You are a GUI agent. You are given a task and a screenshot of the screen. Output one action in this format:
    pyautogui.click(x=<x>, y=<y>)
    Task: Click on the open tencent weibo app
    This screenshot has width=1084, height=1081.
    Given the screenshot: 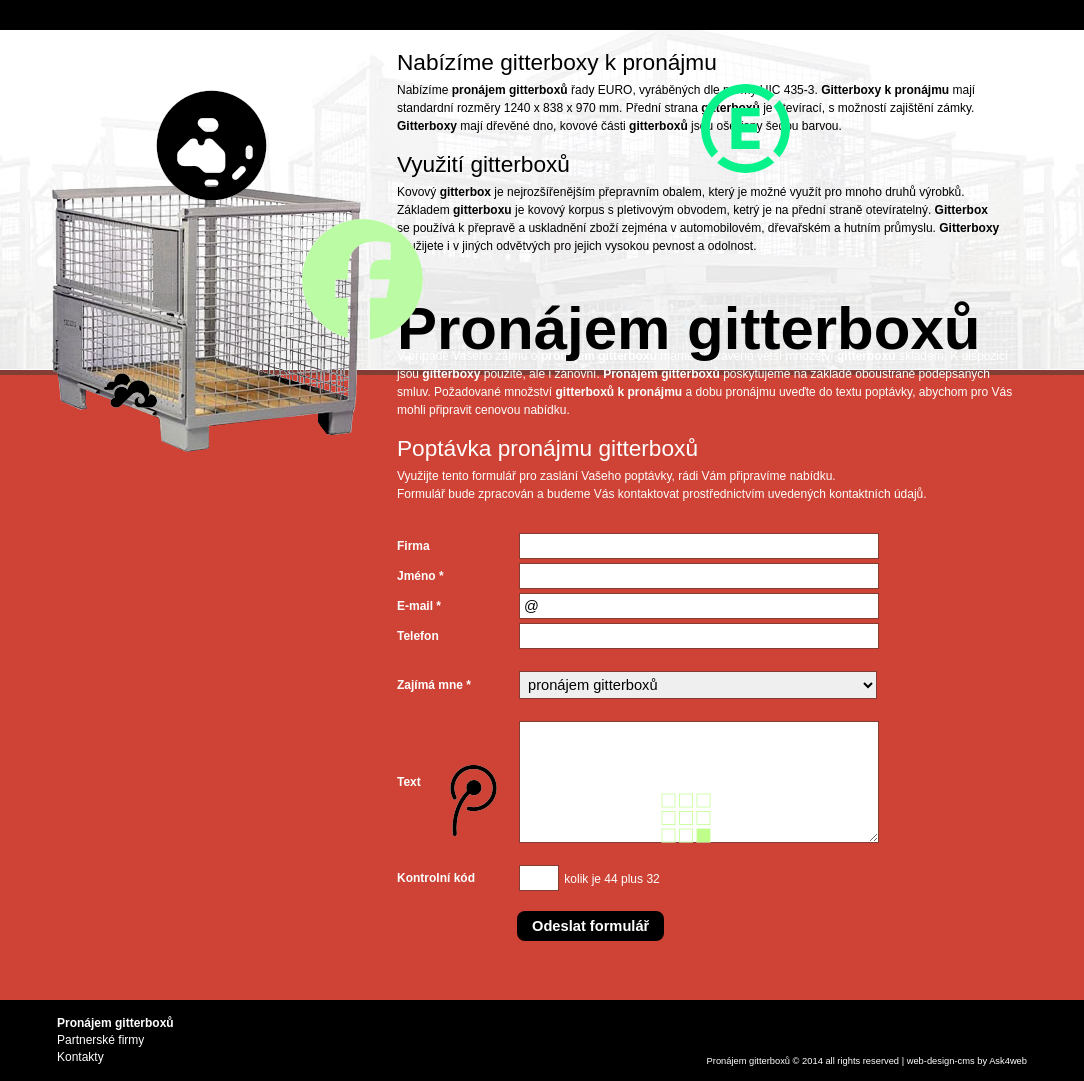 What is the action you would take?
    pyautogui.click(x=473, y=800)
    